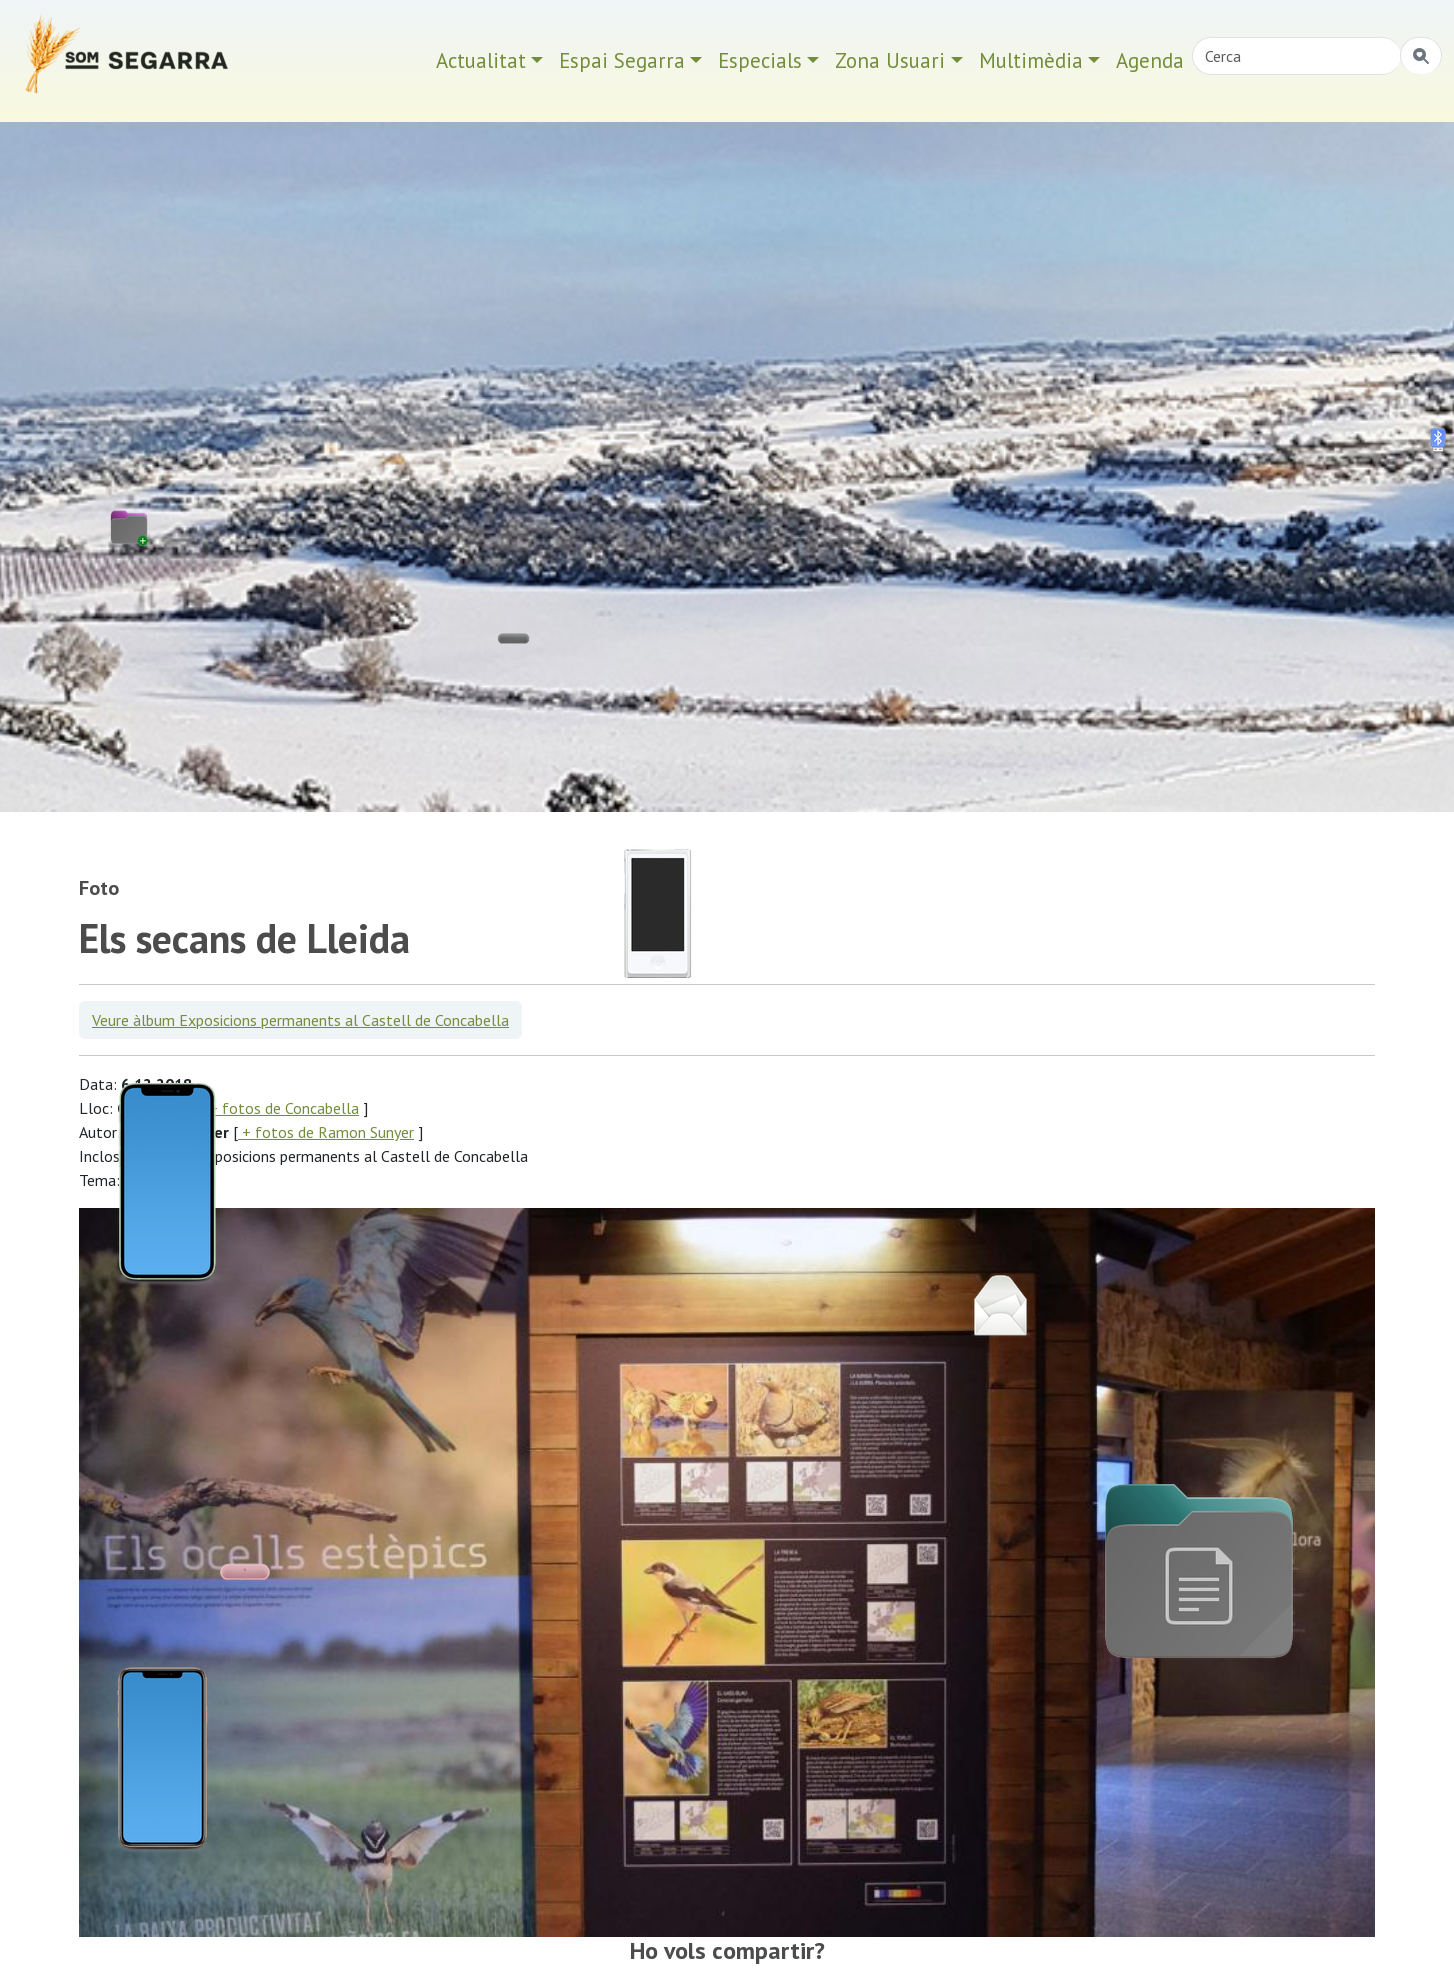  I want to click on iPhone 12 mini device icon, so click(167, 1185).